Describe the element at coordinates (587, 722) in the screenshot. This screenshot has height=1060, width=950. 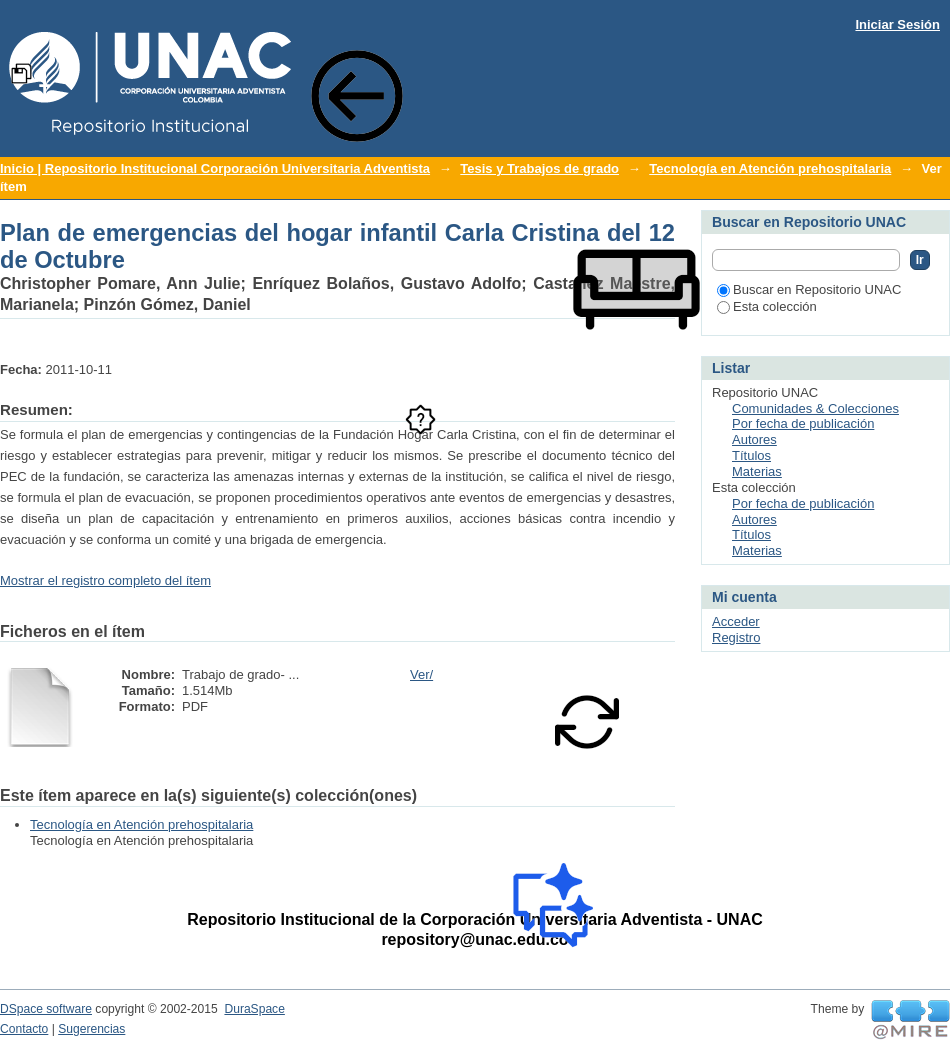
I see `refresh or reload content` at that location.